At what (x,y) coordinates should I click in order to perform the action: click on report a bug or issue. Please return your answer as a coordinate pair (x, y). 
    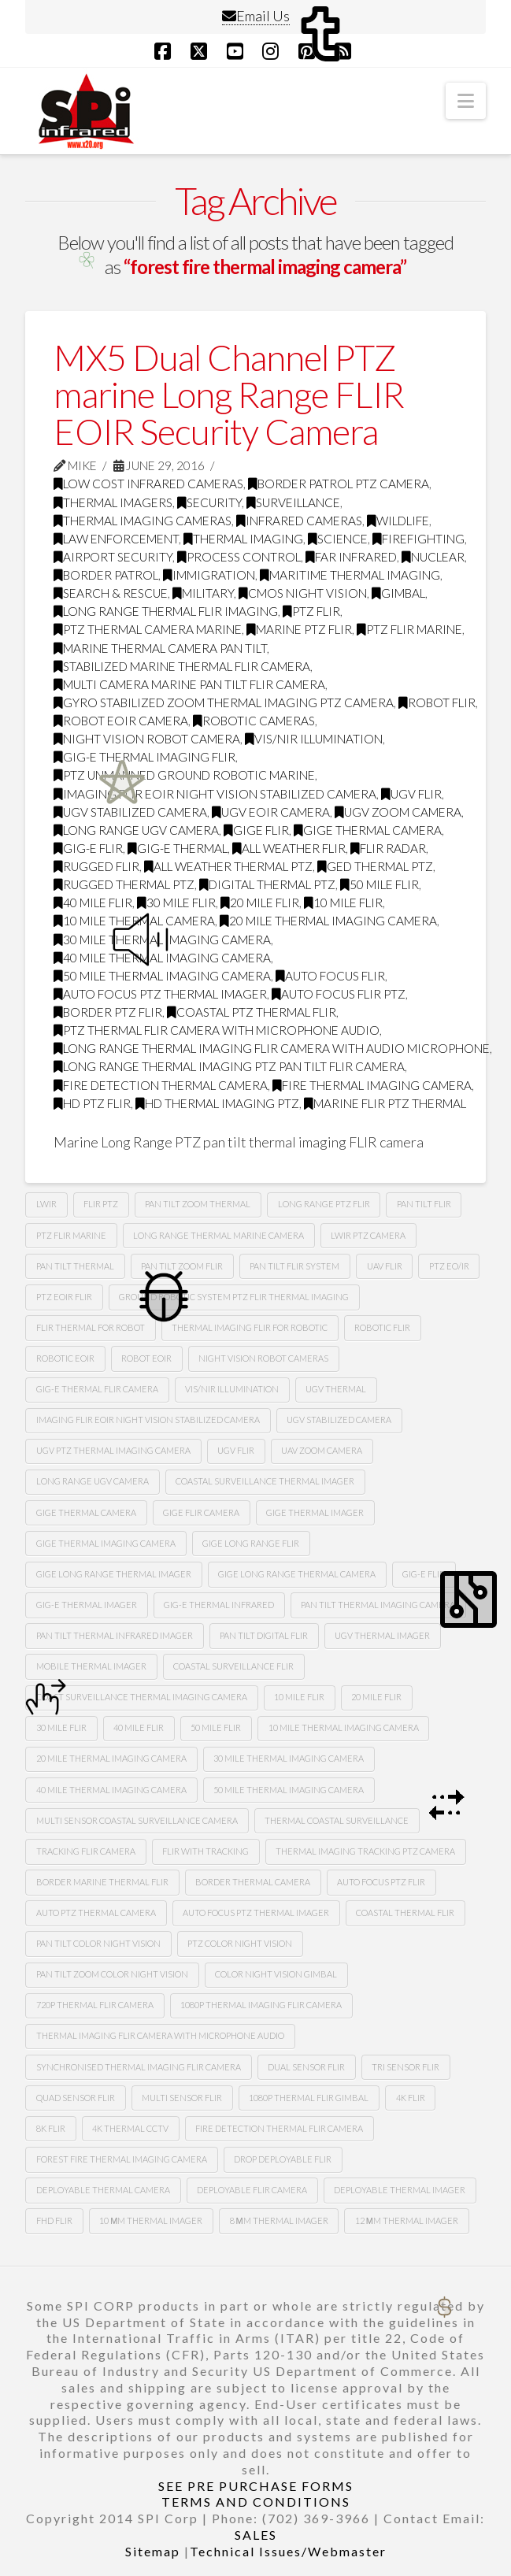
    Looking at the image, I should click on (164, 1295).